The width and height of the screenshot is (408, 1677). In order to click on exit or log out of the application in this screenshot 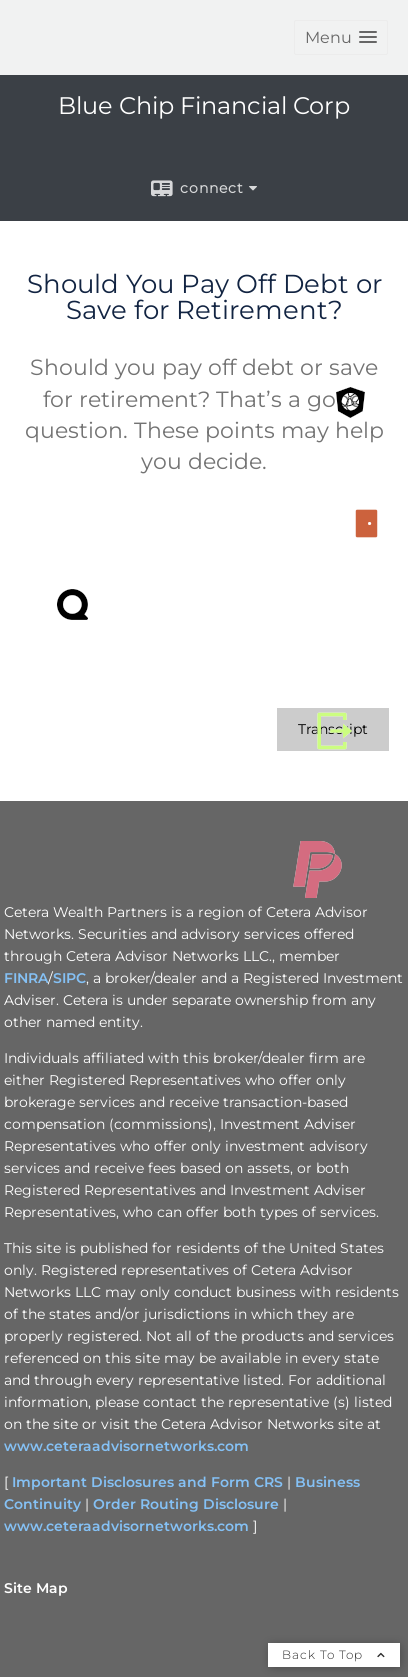, I will do `click(366, 523)`.